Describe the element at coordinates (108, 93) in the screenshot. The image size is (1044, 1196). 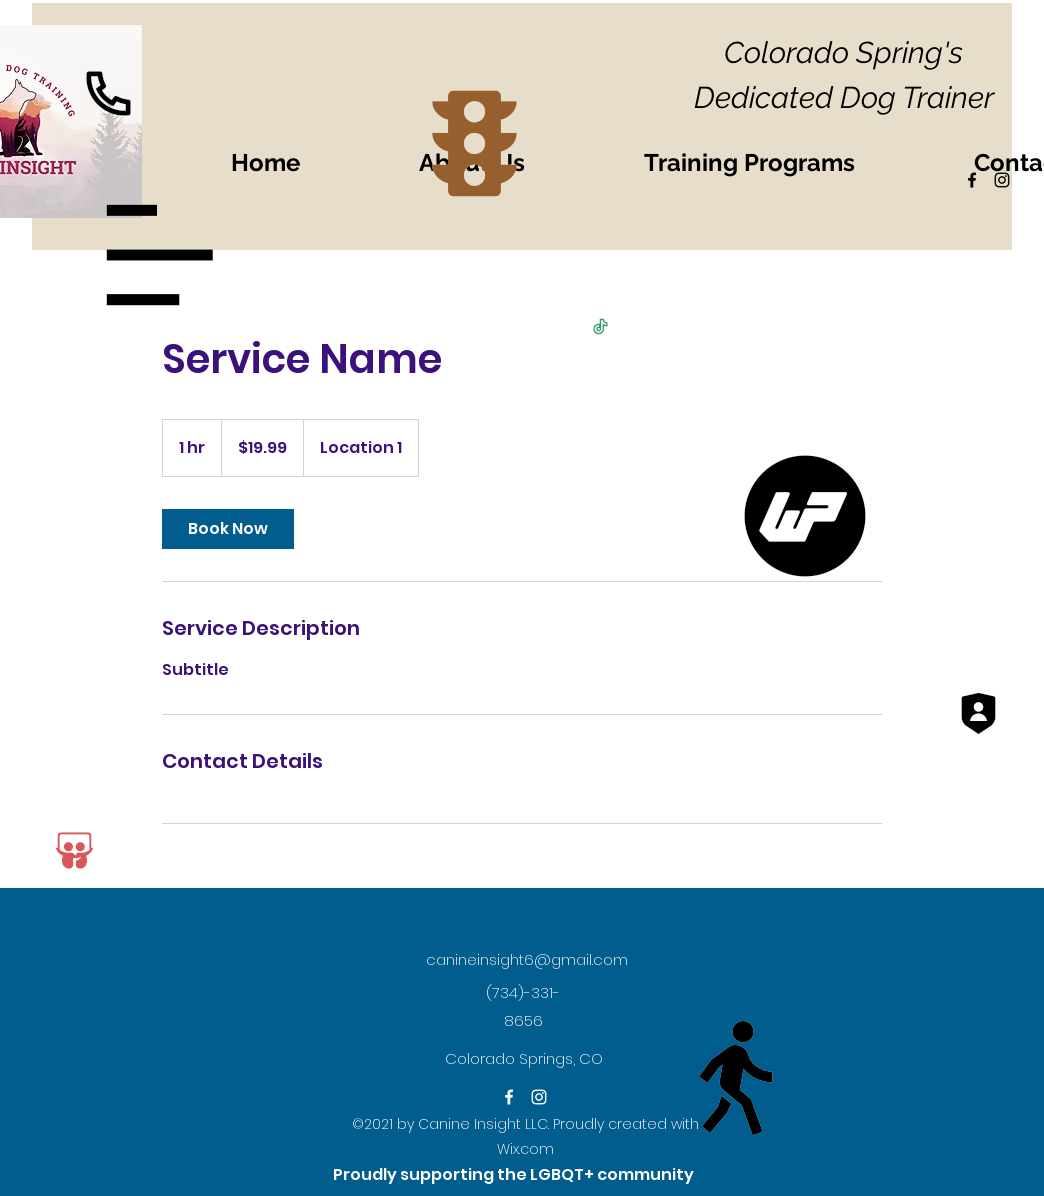
I see `make a phone call` at that location.